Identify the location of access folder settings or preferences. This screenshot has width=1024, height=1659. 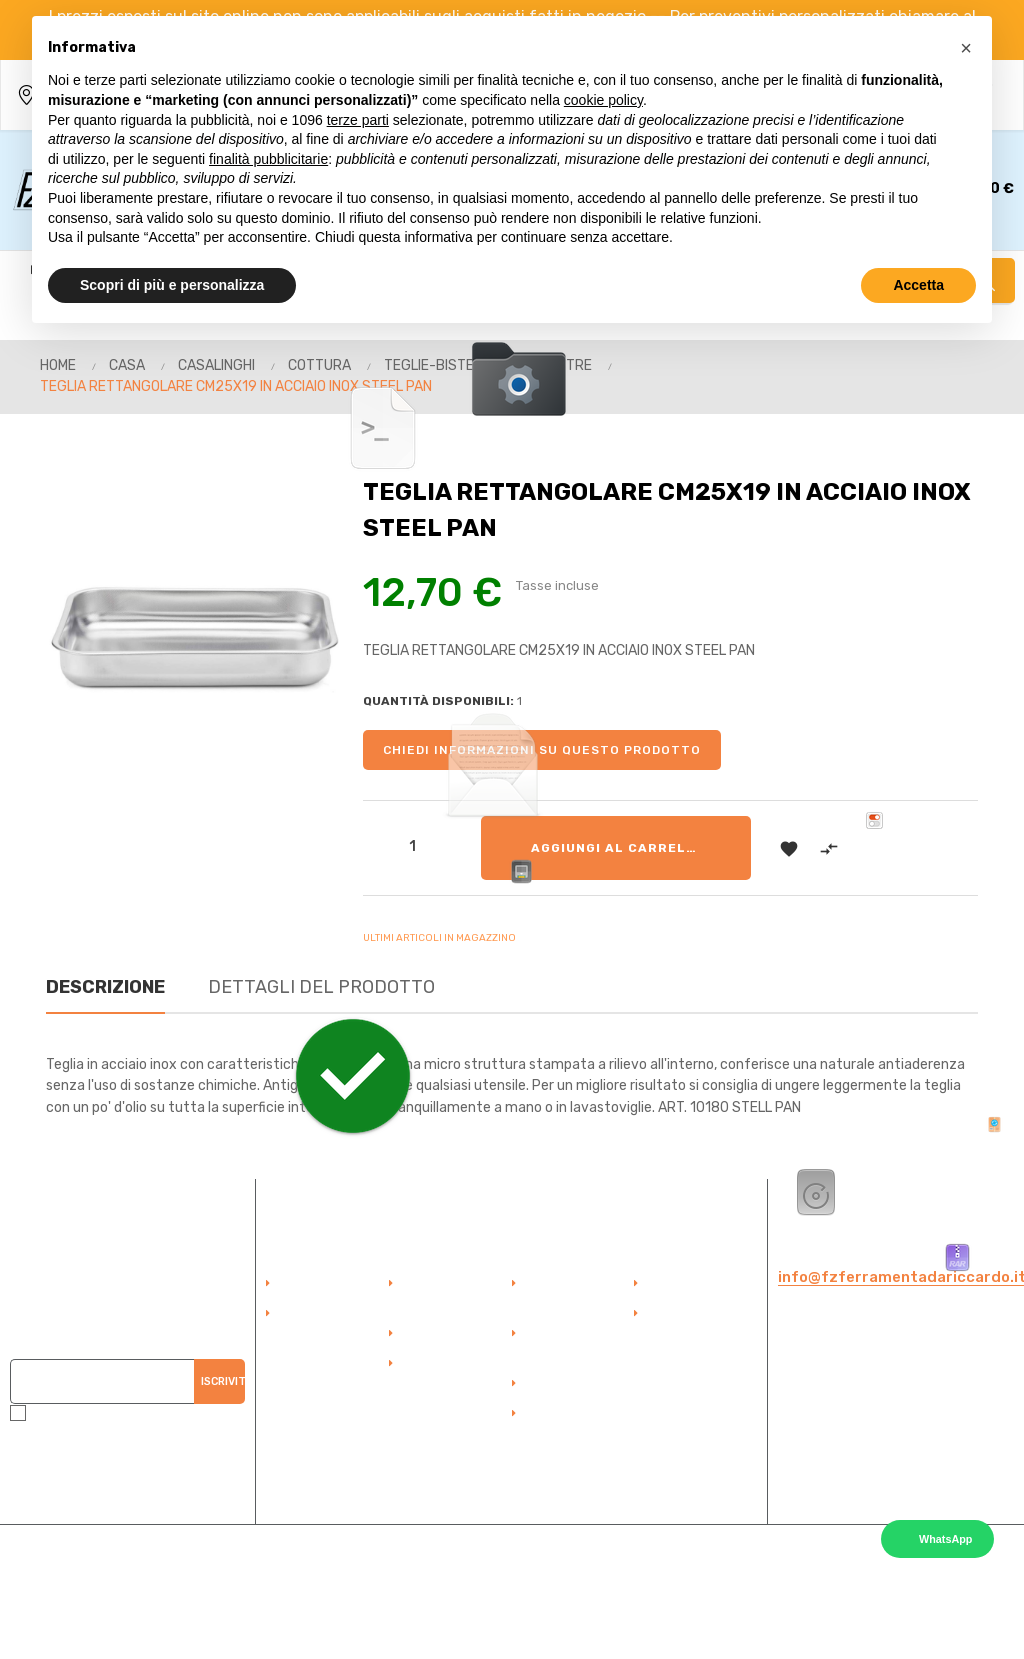
(518, 381).